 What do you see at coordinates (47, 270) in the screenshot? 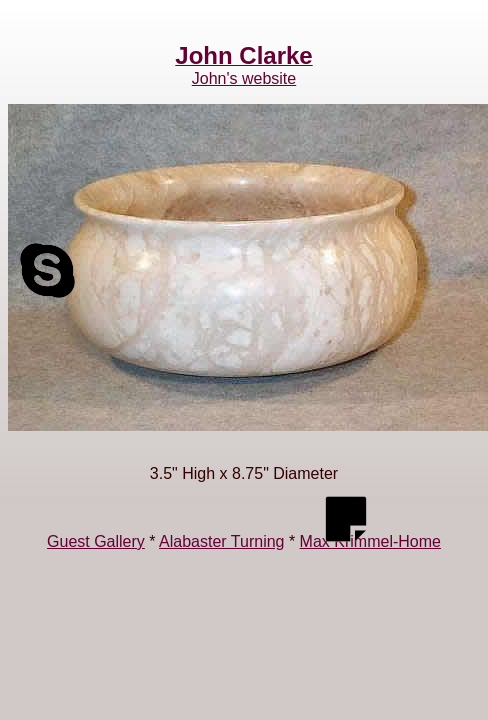
I see `open skype app` at bounding box center [47, 270].